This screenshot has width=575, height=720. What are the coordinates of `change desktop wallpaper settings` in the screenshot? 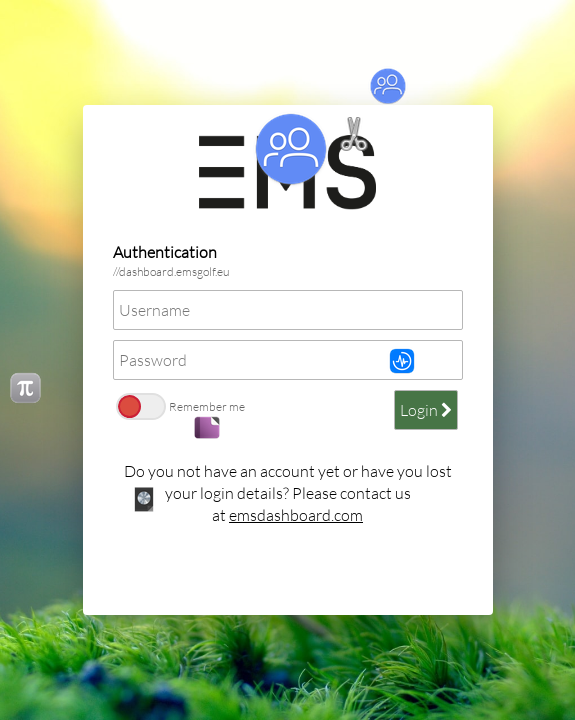 It's located at (207, 427).